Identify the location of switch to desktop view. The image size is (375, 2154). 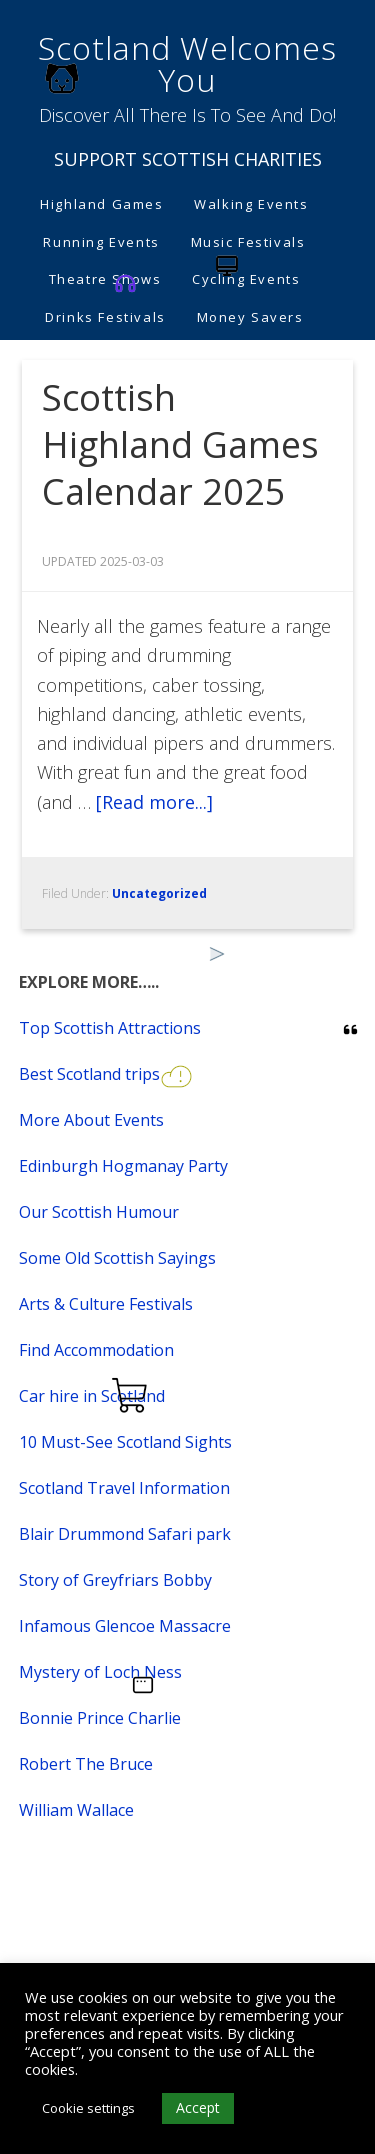
(227, 265).